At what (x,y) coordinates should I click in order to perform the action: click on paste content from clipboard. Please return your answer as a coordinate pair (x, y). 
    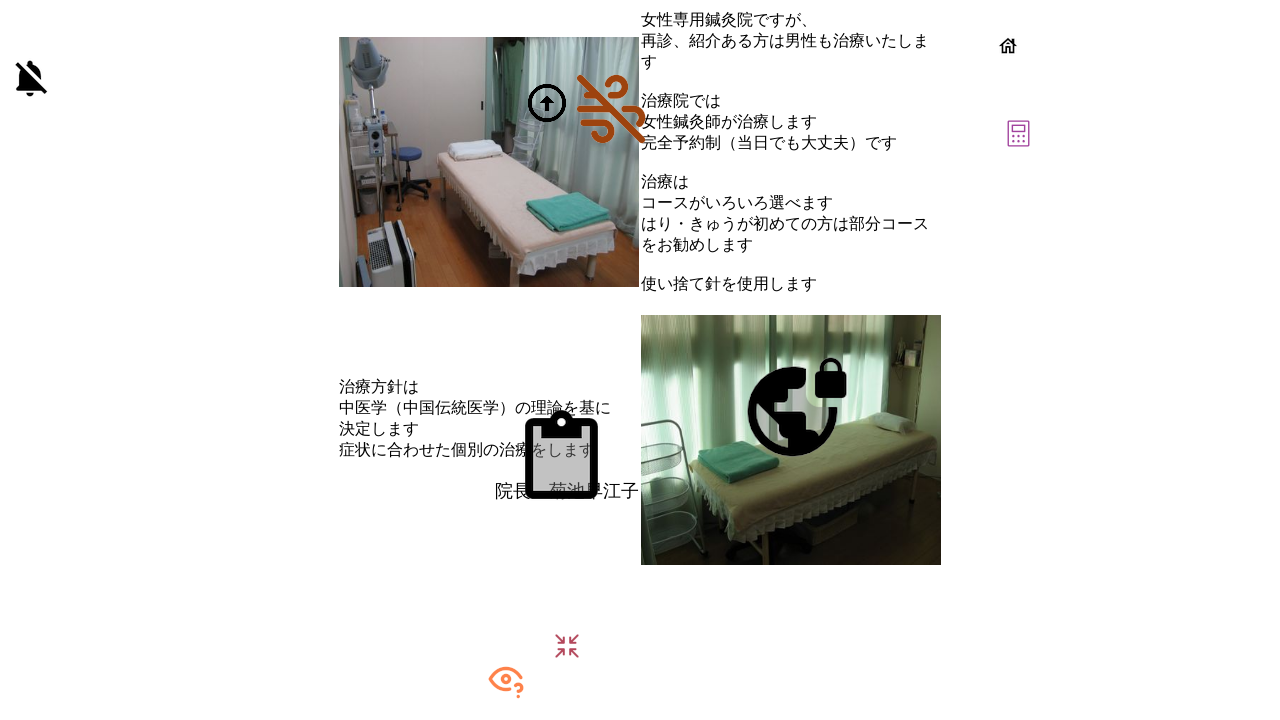
    Looking at the image, I should click on (561, 458).